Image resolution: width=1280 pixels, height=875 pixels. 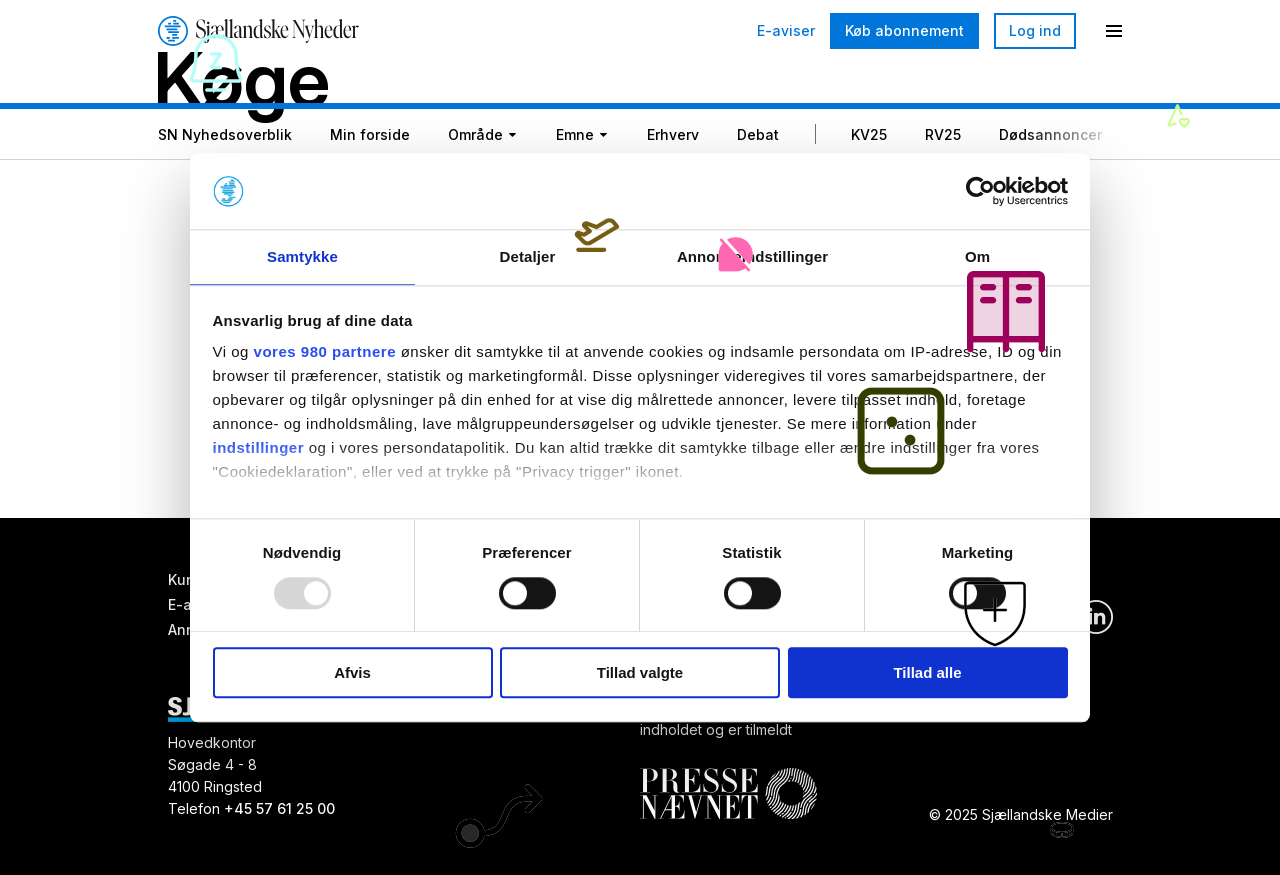 I want to click on roll dice or generate random number, so click(x=901, y=431).